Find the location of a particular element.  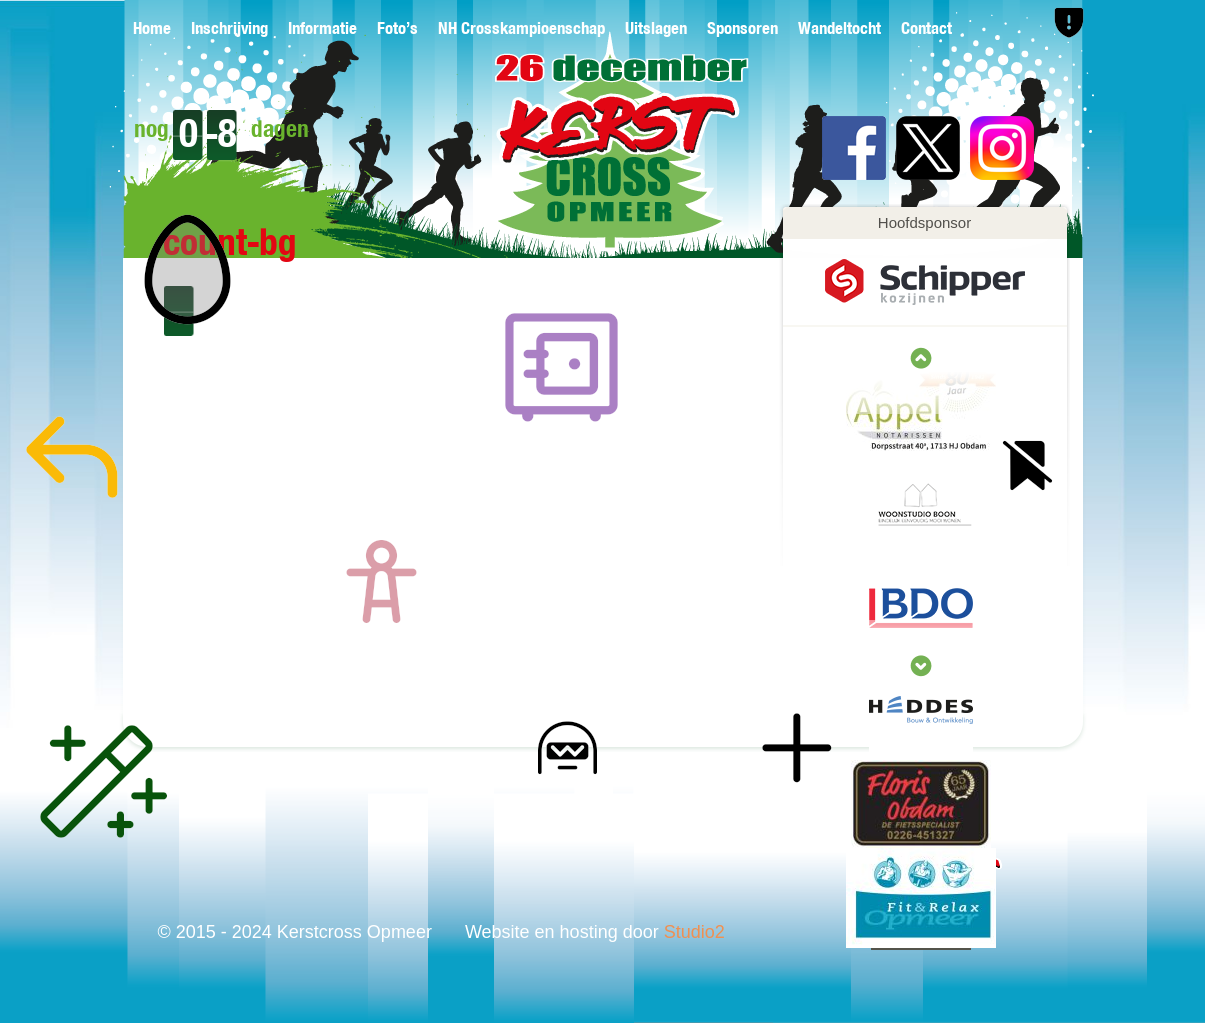

add a new item is located at coordinates (798, 749).